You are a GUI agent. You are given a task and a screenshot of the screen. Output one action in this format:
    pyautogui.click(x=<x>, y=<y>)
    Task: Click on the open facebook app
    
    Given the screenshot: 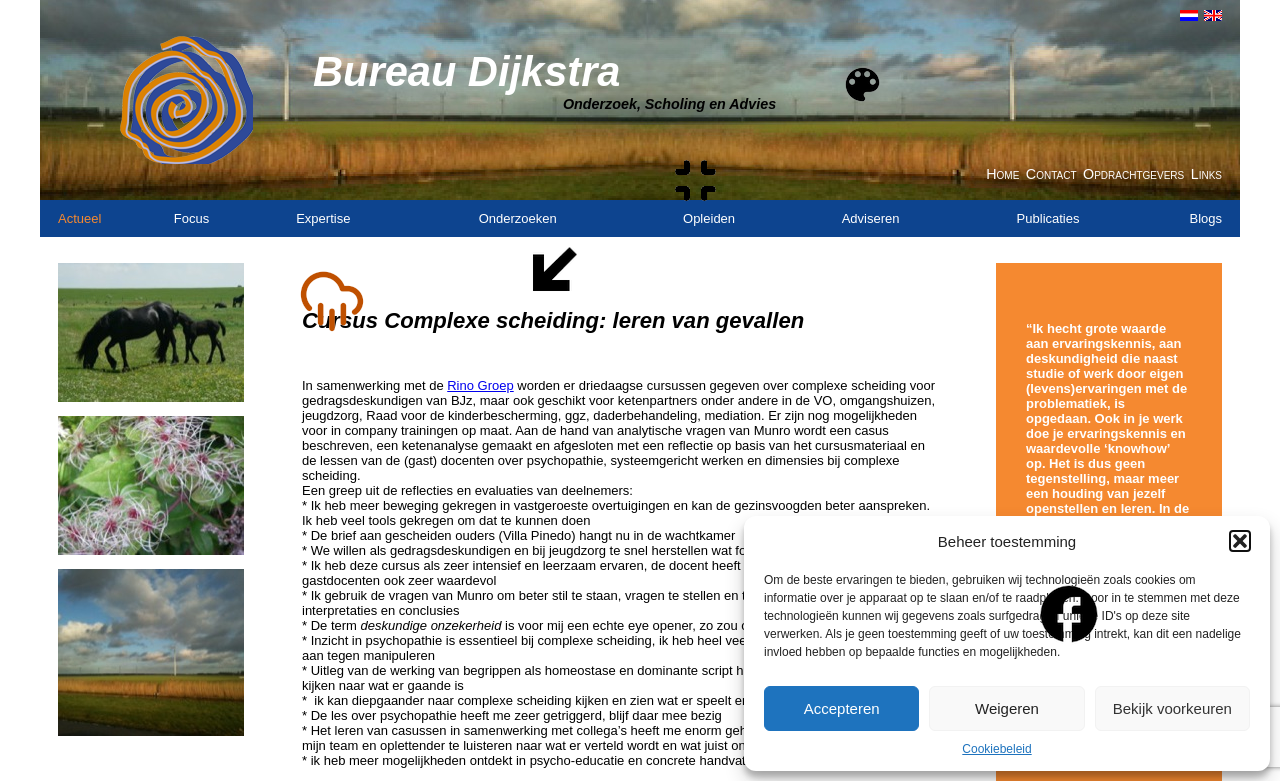 What is the action you would take?
    pyautogui.click(x=1069, y=614)
    